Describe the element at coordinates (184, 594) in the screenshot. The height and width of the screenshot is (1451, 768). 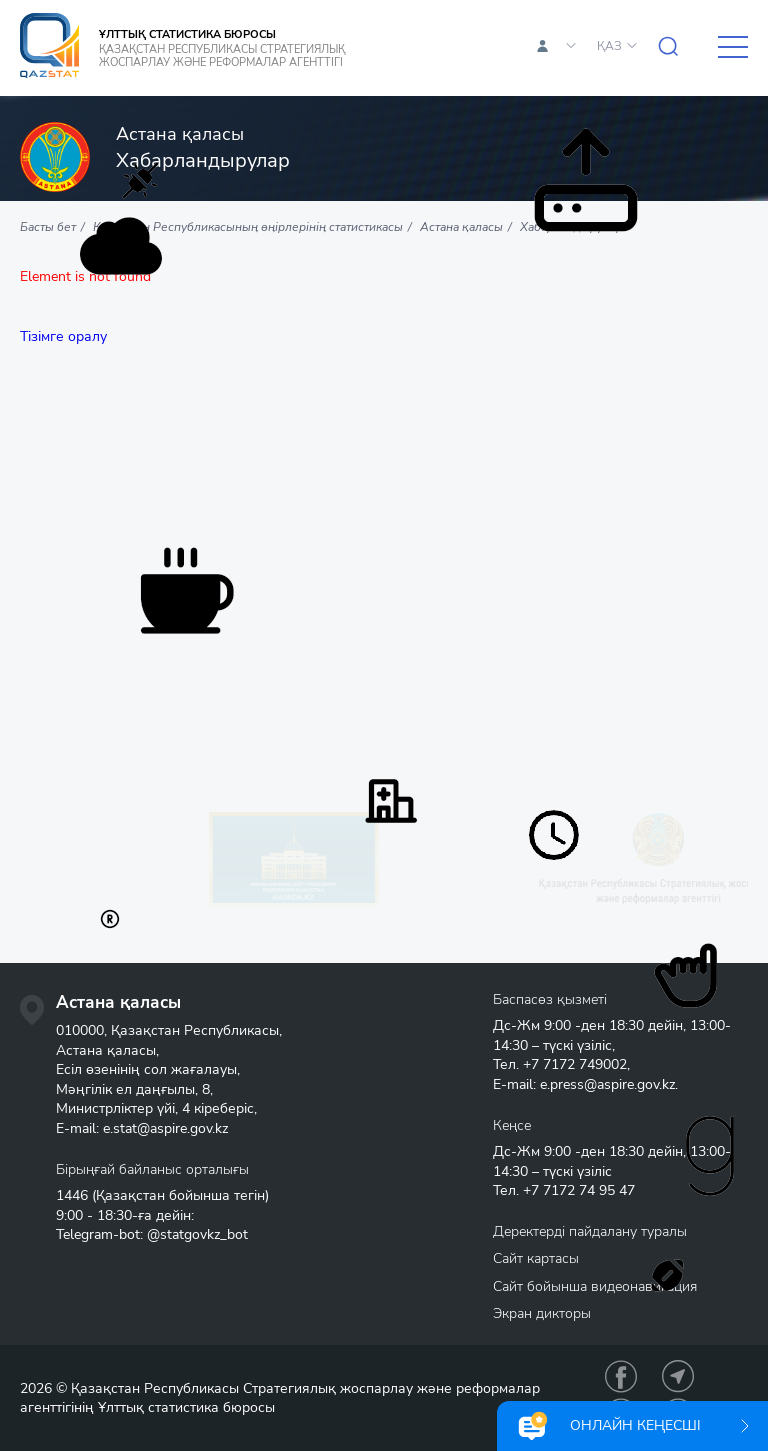
I see `find nearby coffee shops or cafés` at that location.